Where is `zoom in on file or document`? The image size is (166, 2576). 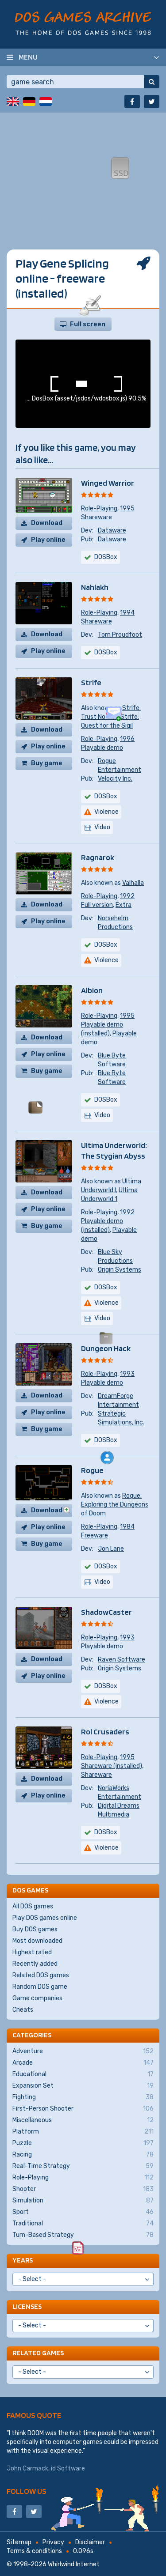
zoom in on file or document is located at coordinates (67, 1510).